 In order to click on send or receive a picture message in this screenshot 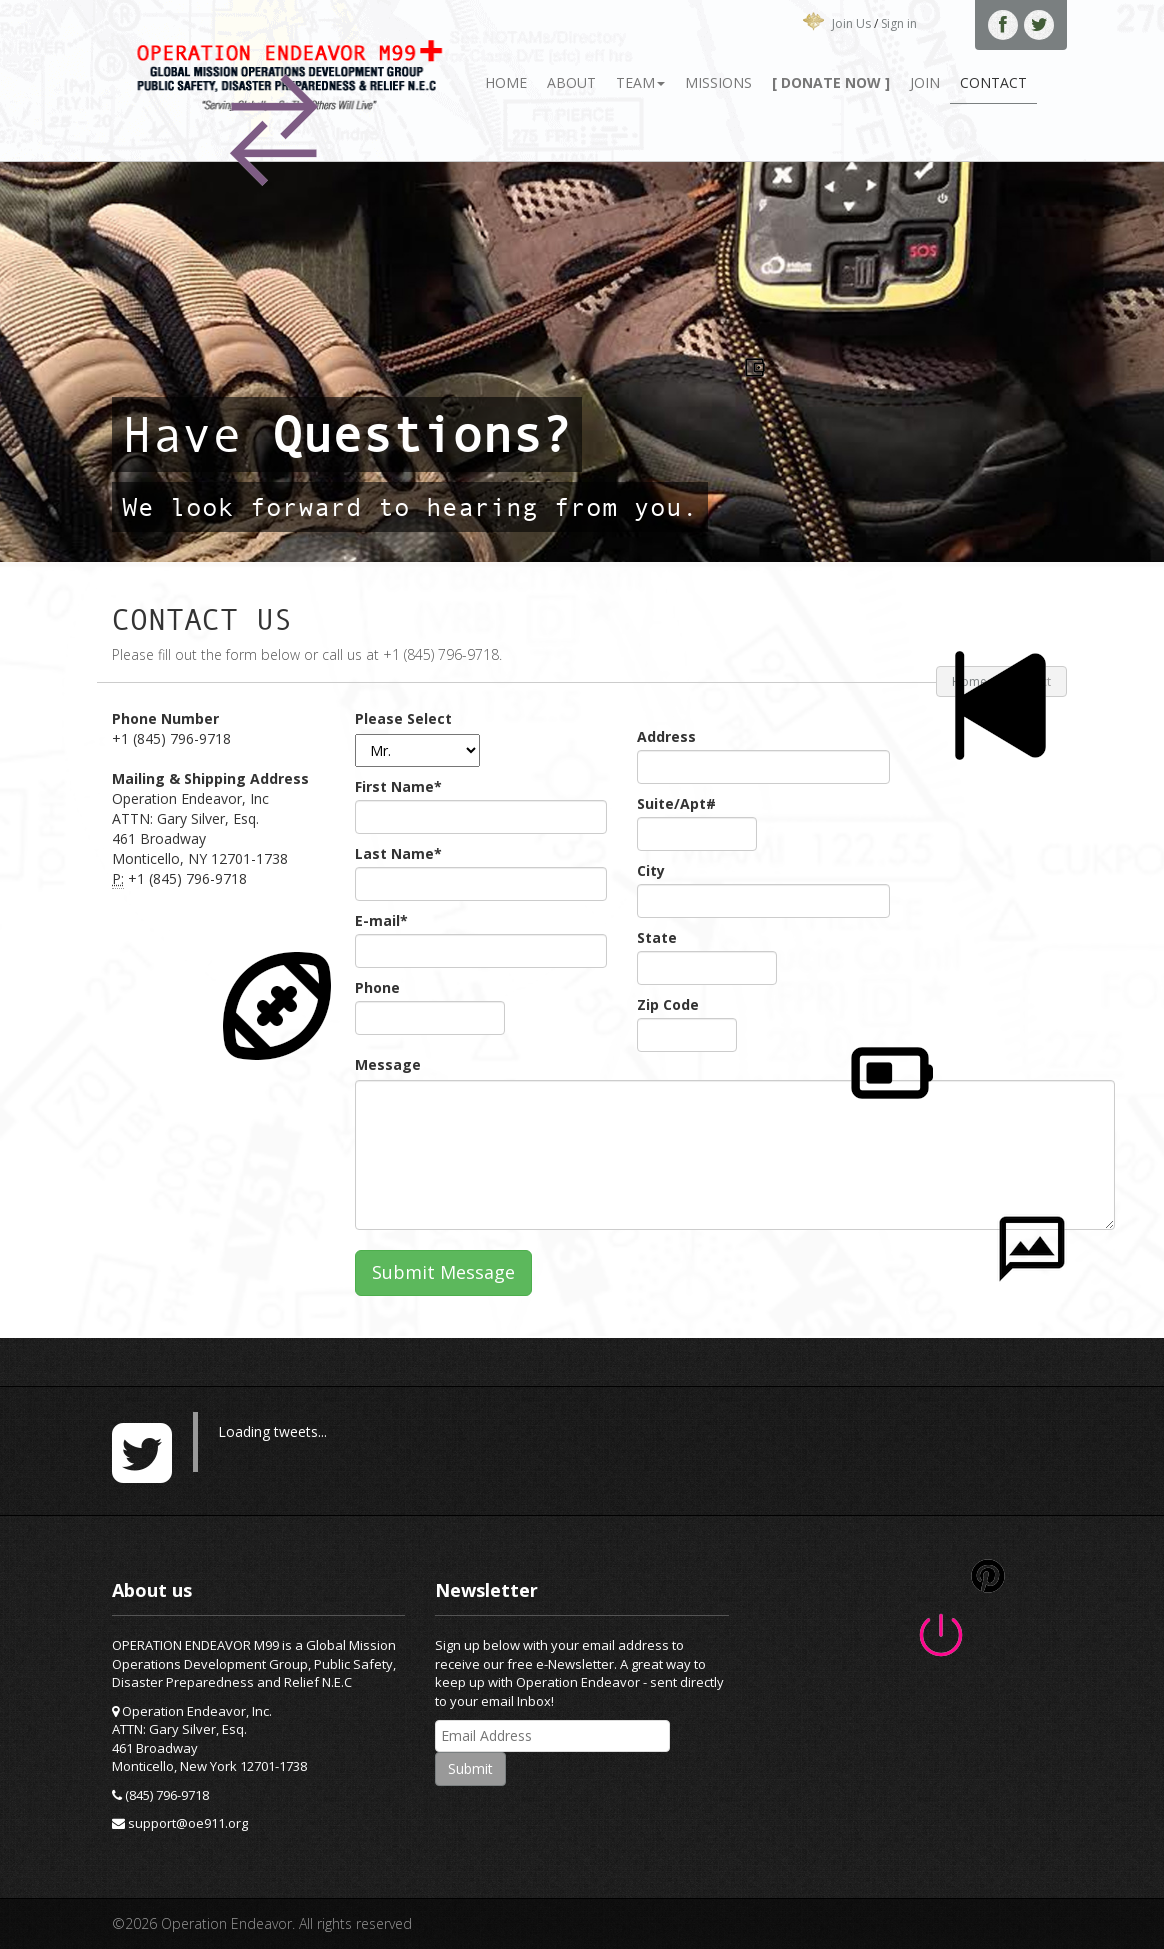, I will do `click(1032, 1249)`.